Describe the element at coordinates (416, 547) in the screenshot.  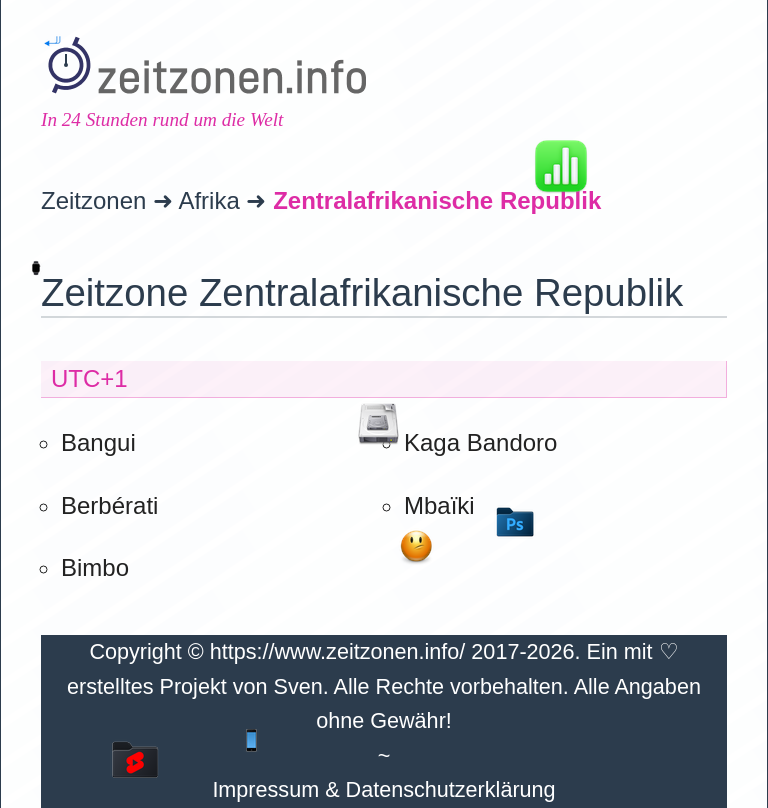
I see `indicates uncertainty or hesitation about an action` at that location.